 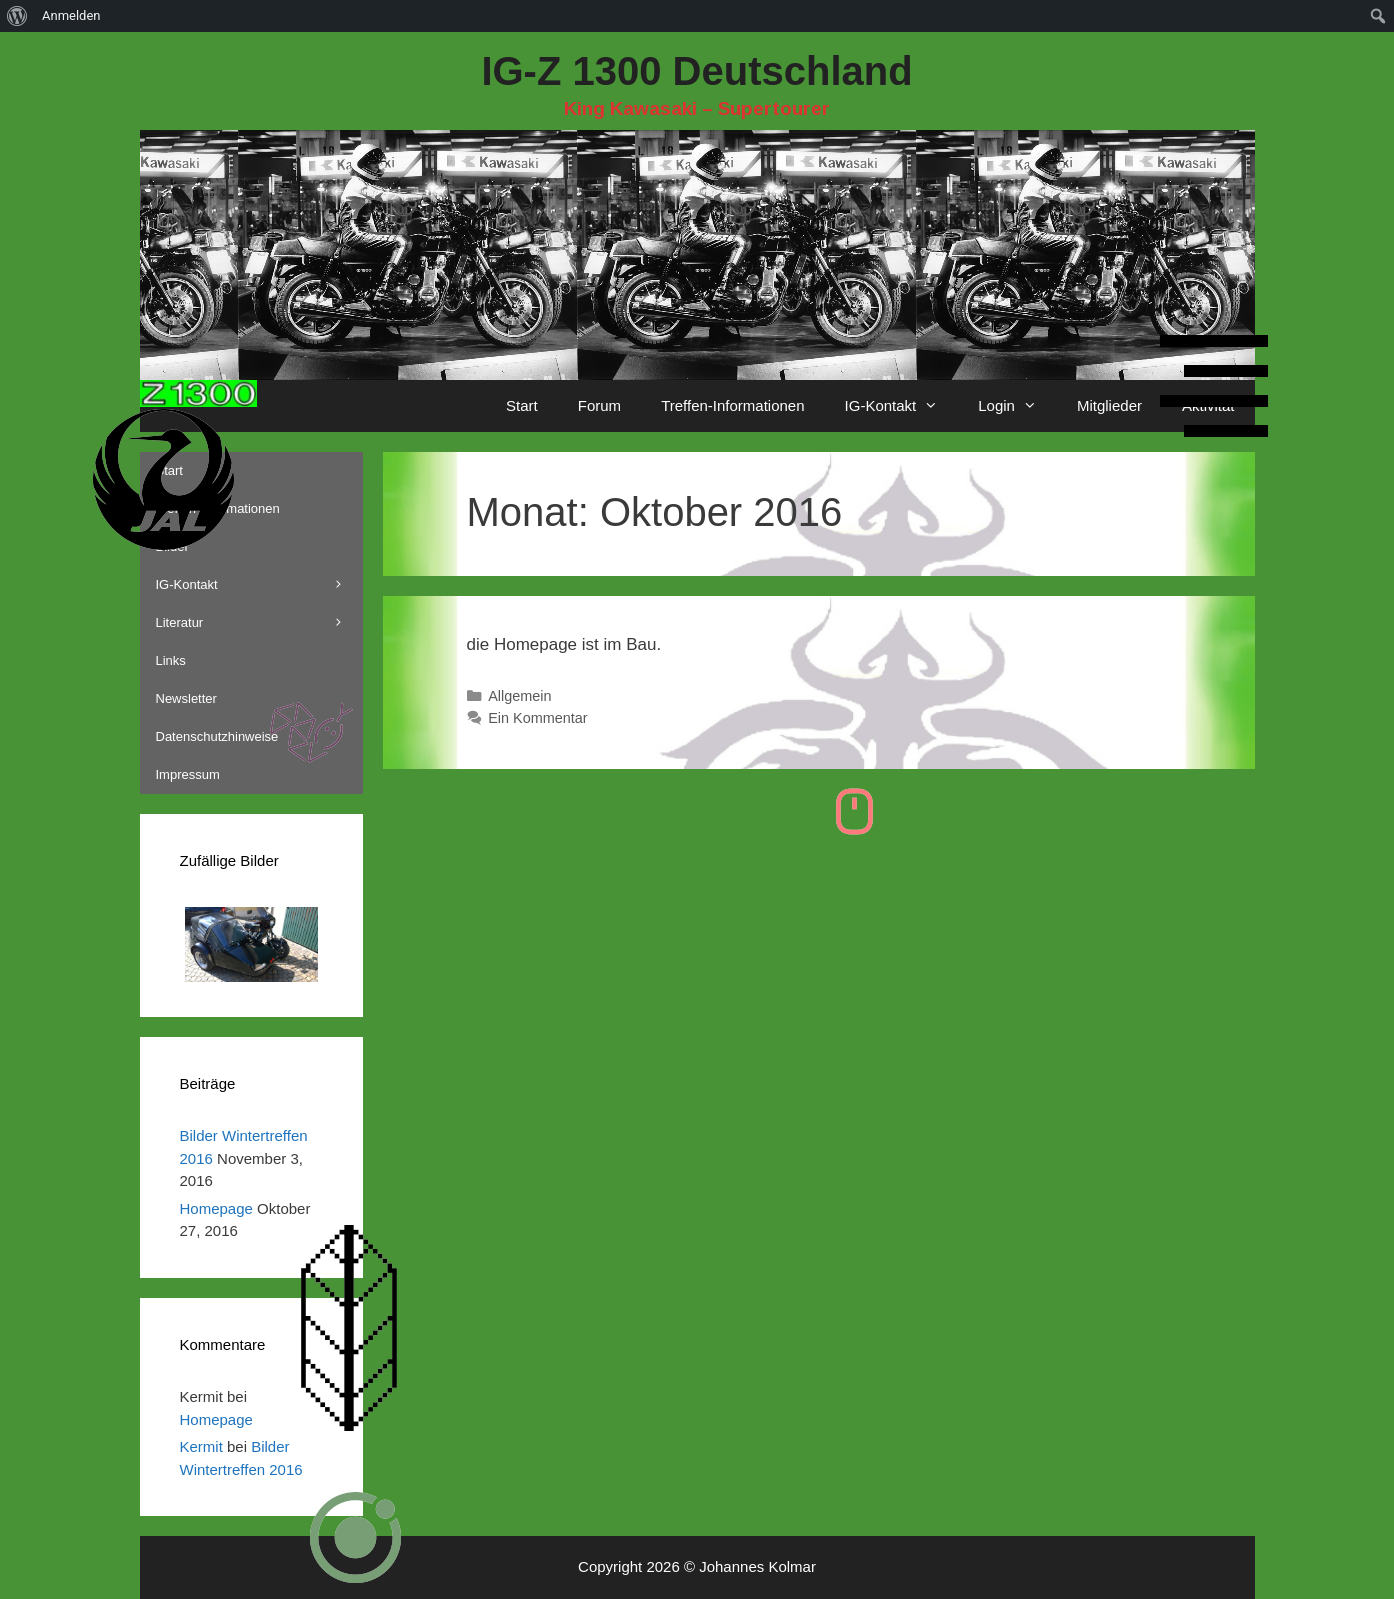 What do you see at coordinates (1214, 383) in the screenshot?
I see `align text to the right` at bounding box center [1214, 383].